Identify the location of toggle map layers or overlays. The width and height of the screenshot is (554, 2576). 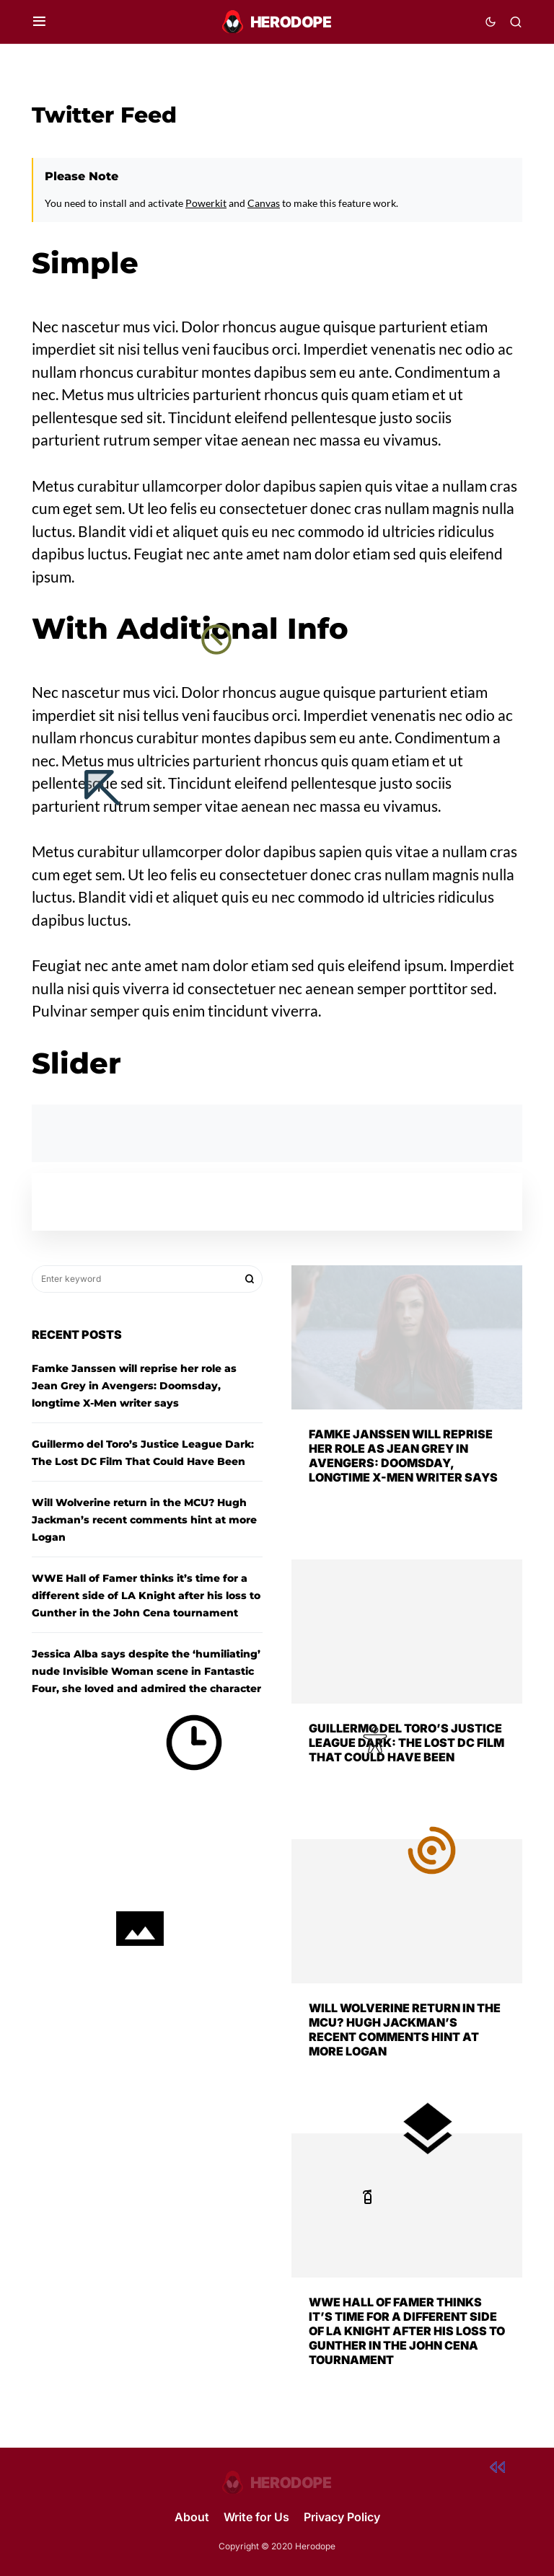
(428, 2130).